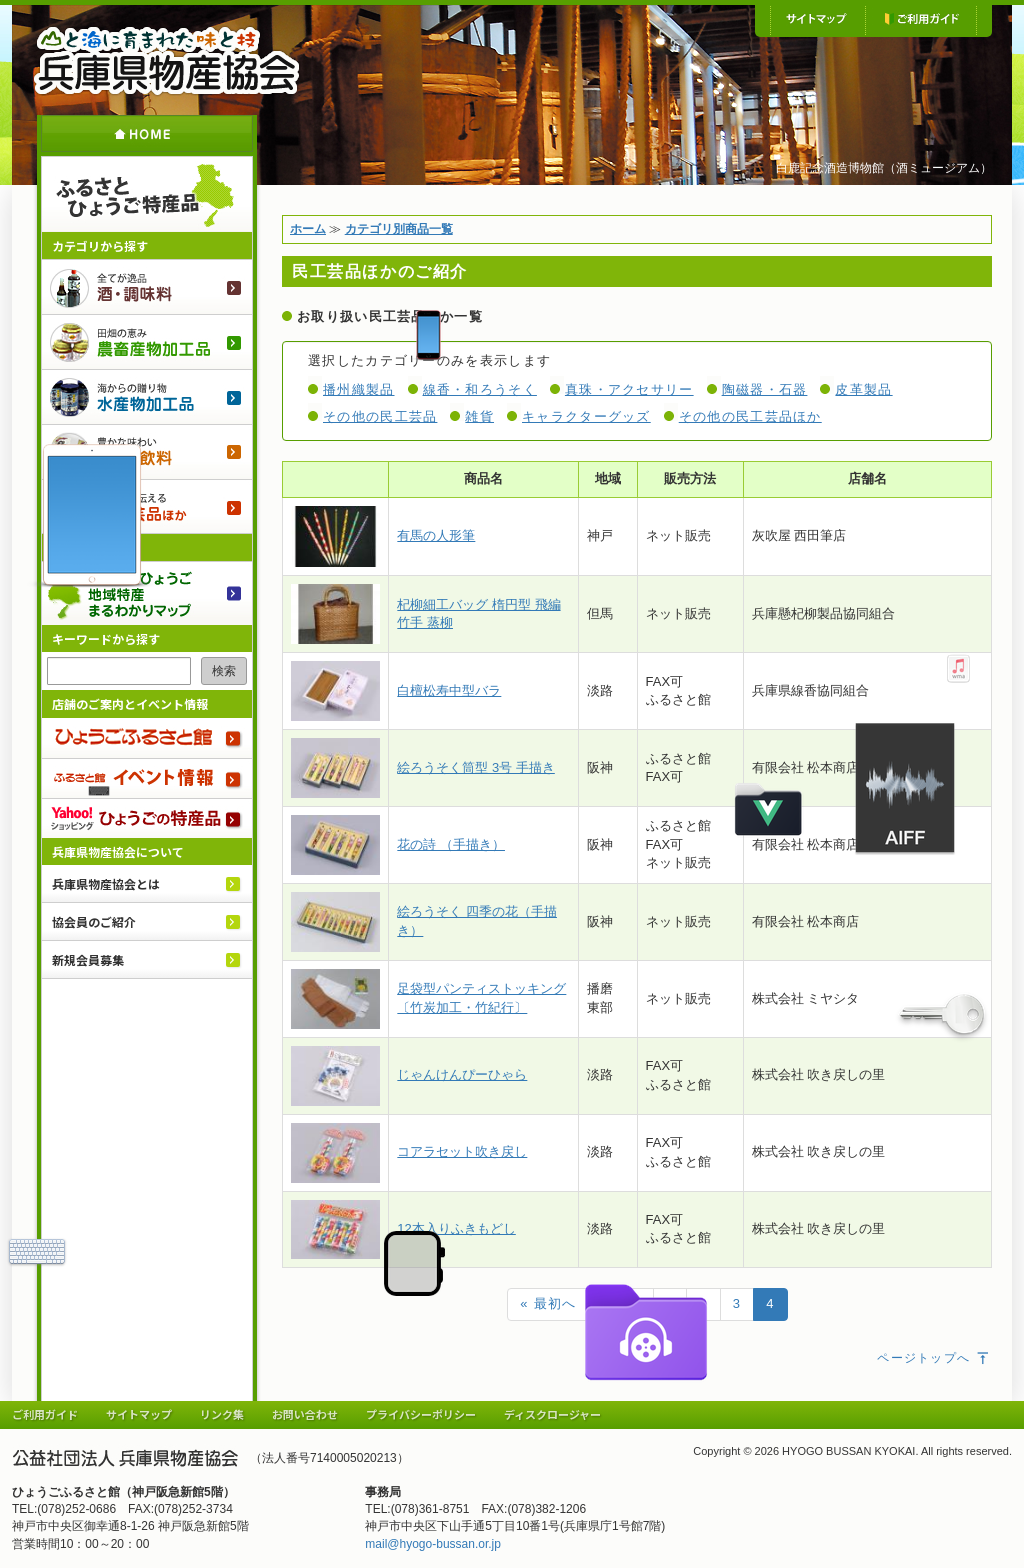  Describe the element at coordinates (413, 1263) in the screenshot. I see `view connected Apple Watch in sidebar` at that location.